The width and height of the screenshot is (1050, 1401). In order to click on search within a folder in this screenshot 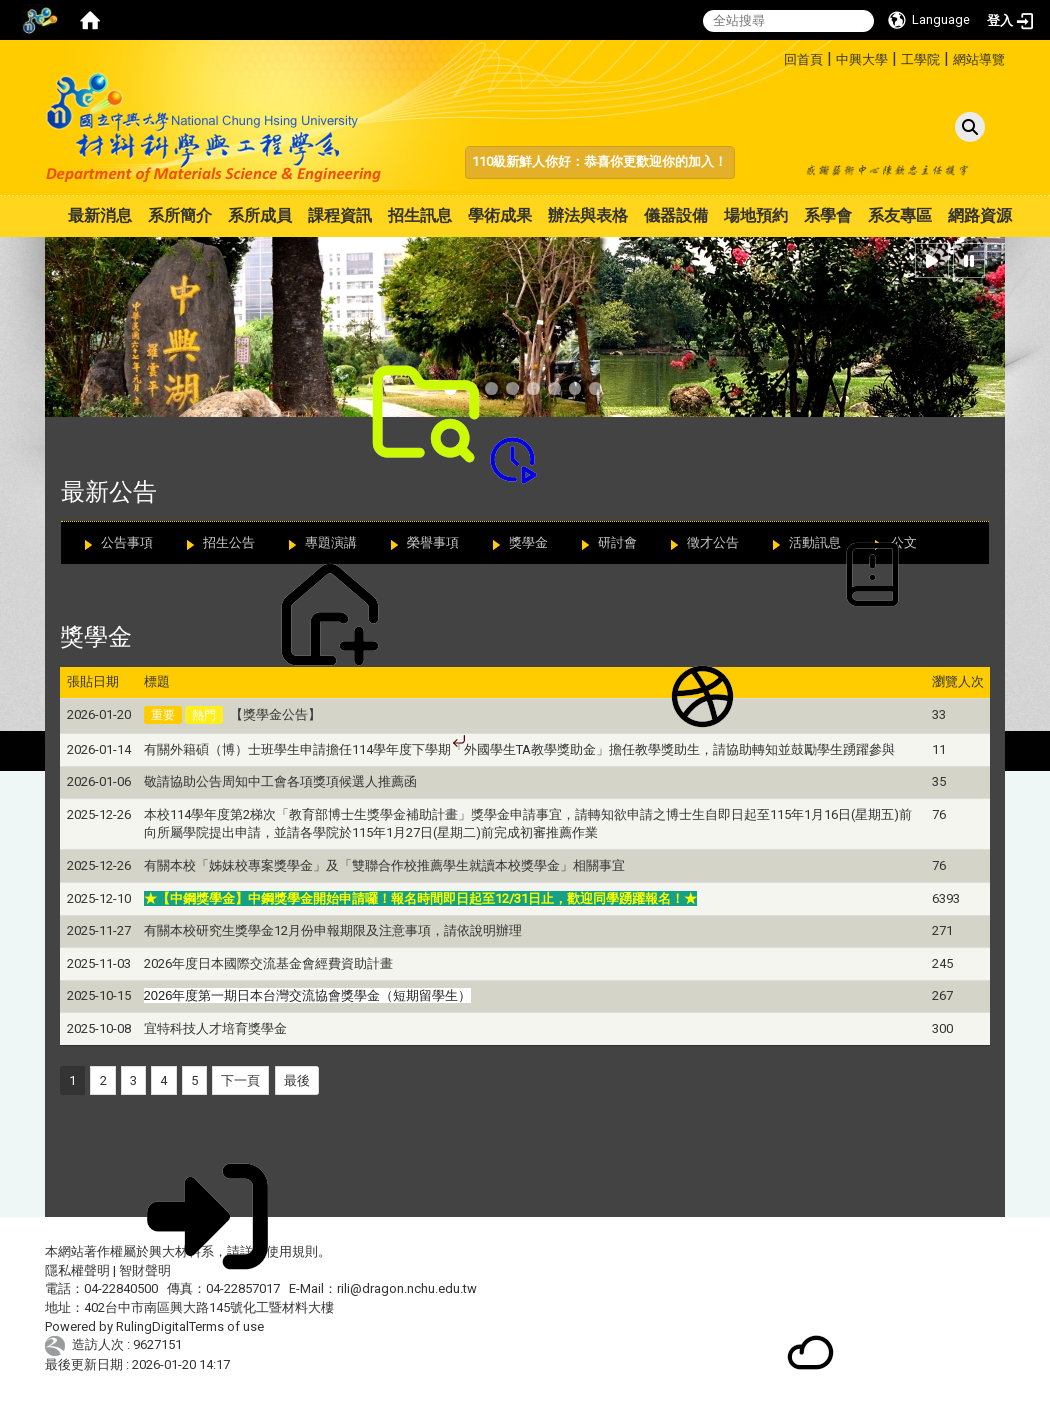, I will do `click(426, 414)`.